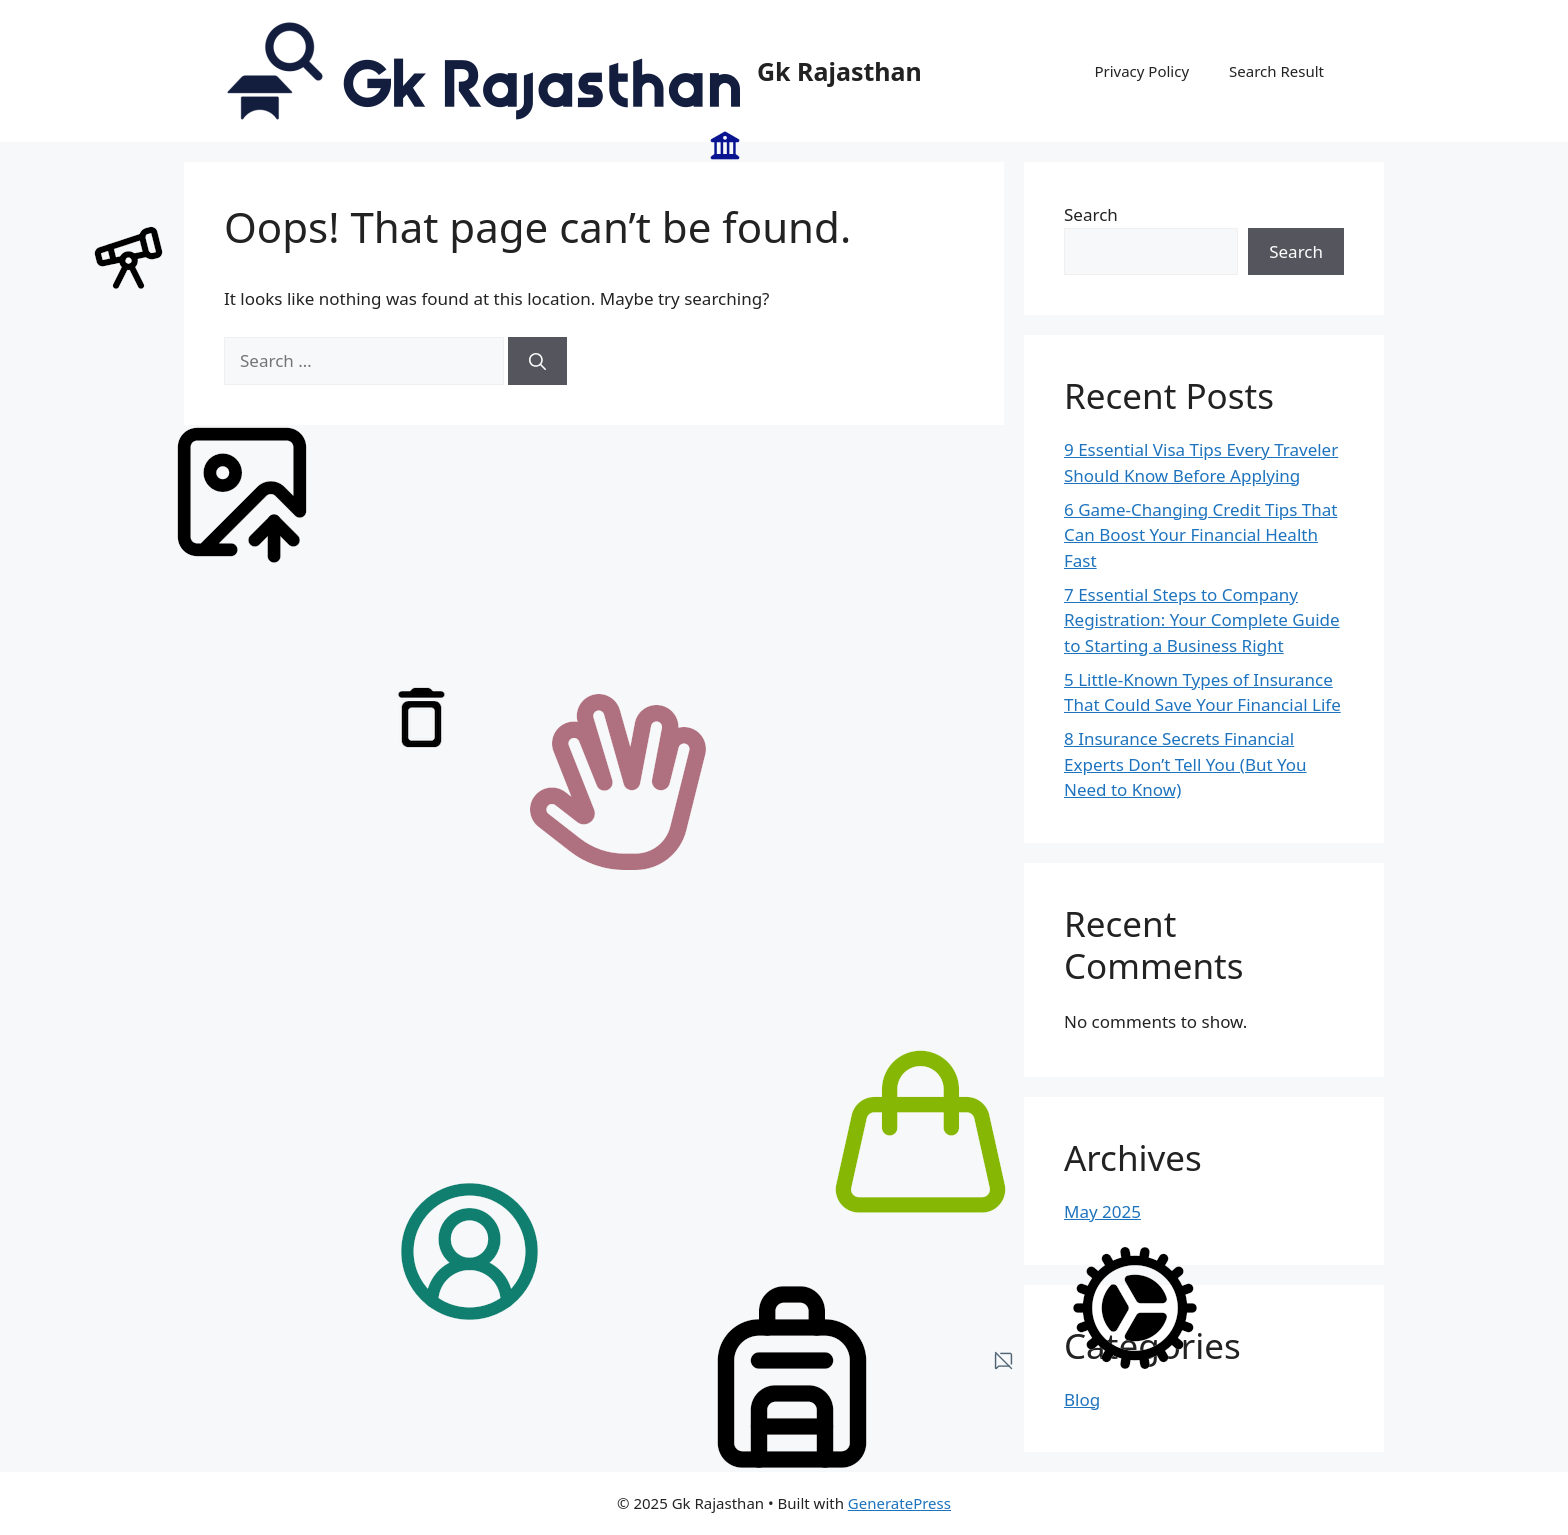 This screenshot has height=1535, width=1568. I want to click on view your profile, so click(469, 1251).